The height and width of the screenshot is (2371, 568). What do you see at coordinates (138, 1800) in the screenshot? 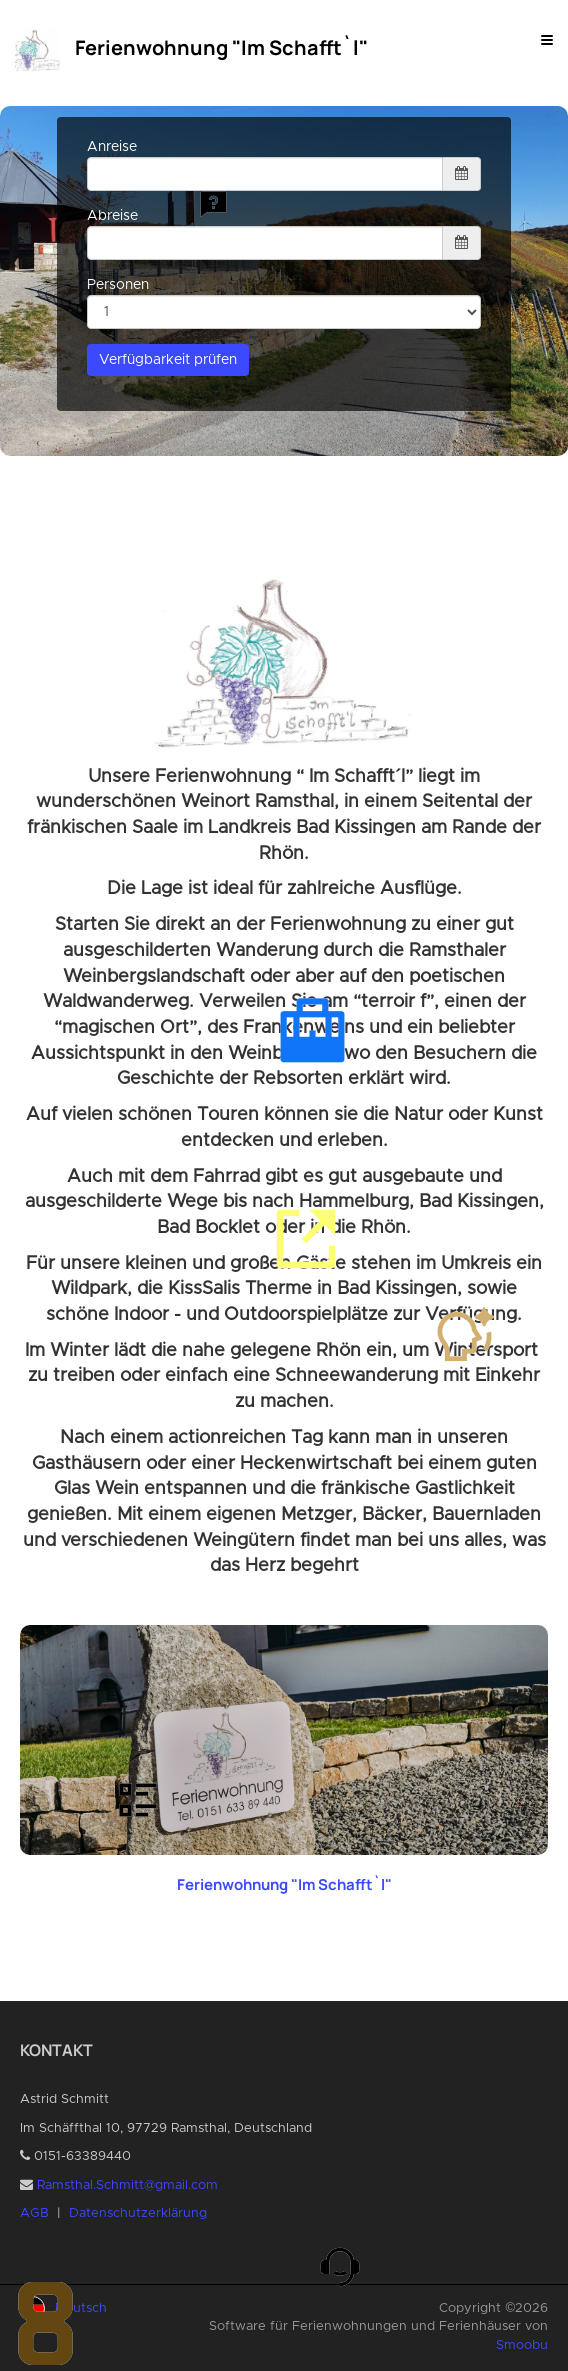
I see `view completed tasks in a checklist` at bounding box center [138, 1800].